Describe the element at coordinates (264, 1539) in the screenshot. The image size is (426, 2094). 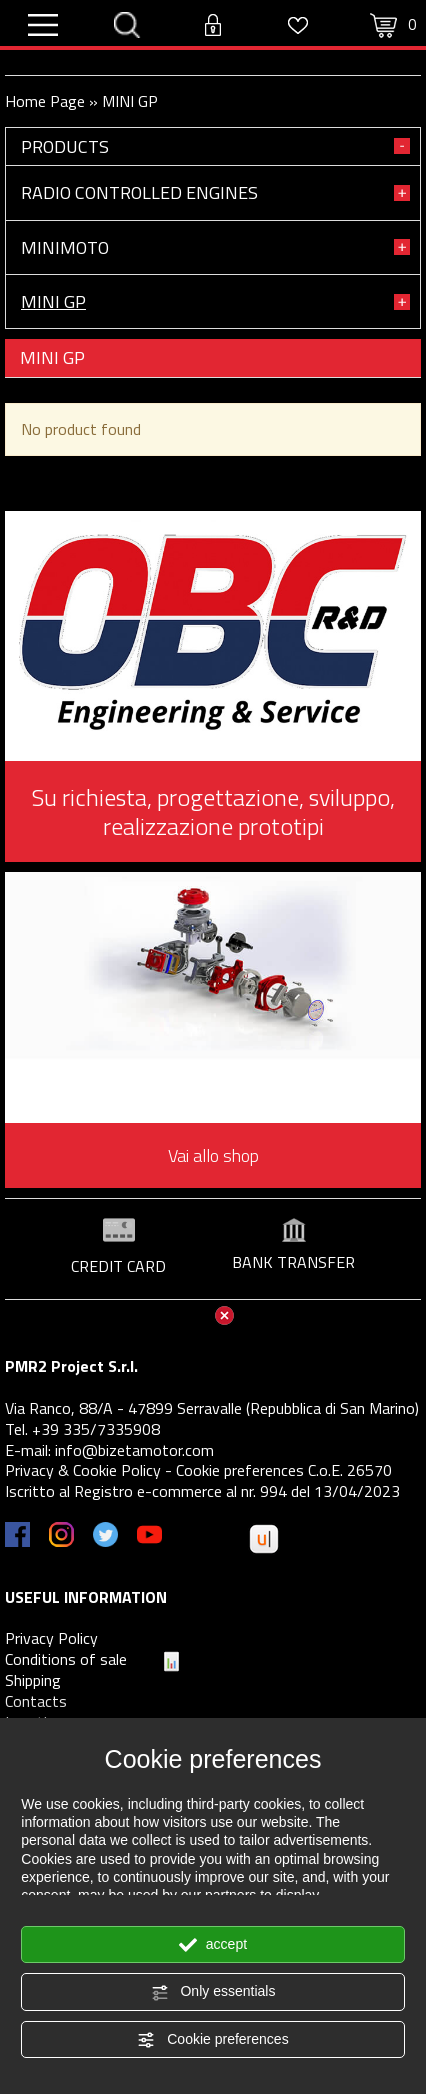
I see `open uberwriter text editor app` at that location.